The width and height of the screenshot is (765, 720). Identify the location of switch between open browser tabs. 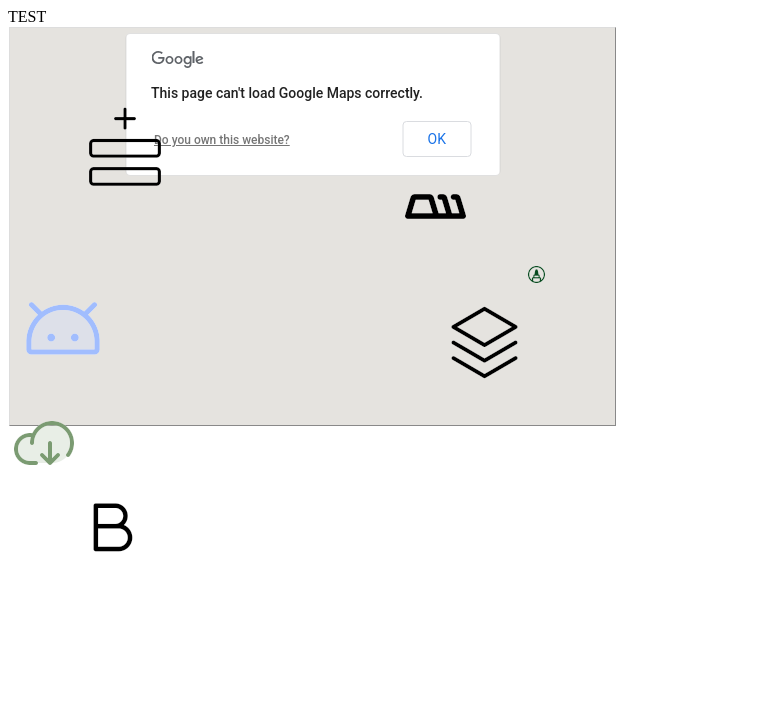
(435, 206).